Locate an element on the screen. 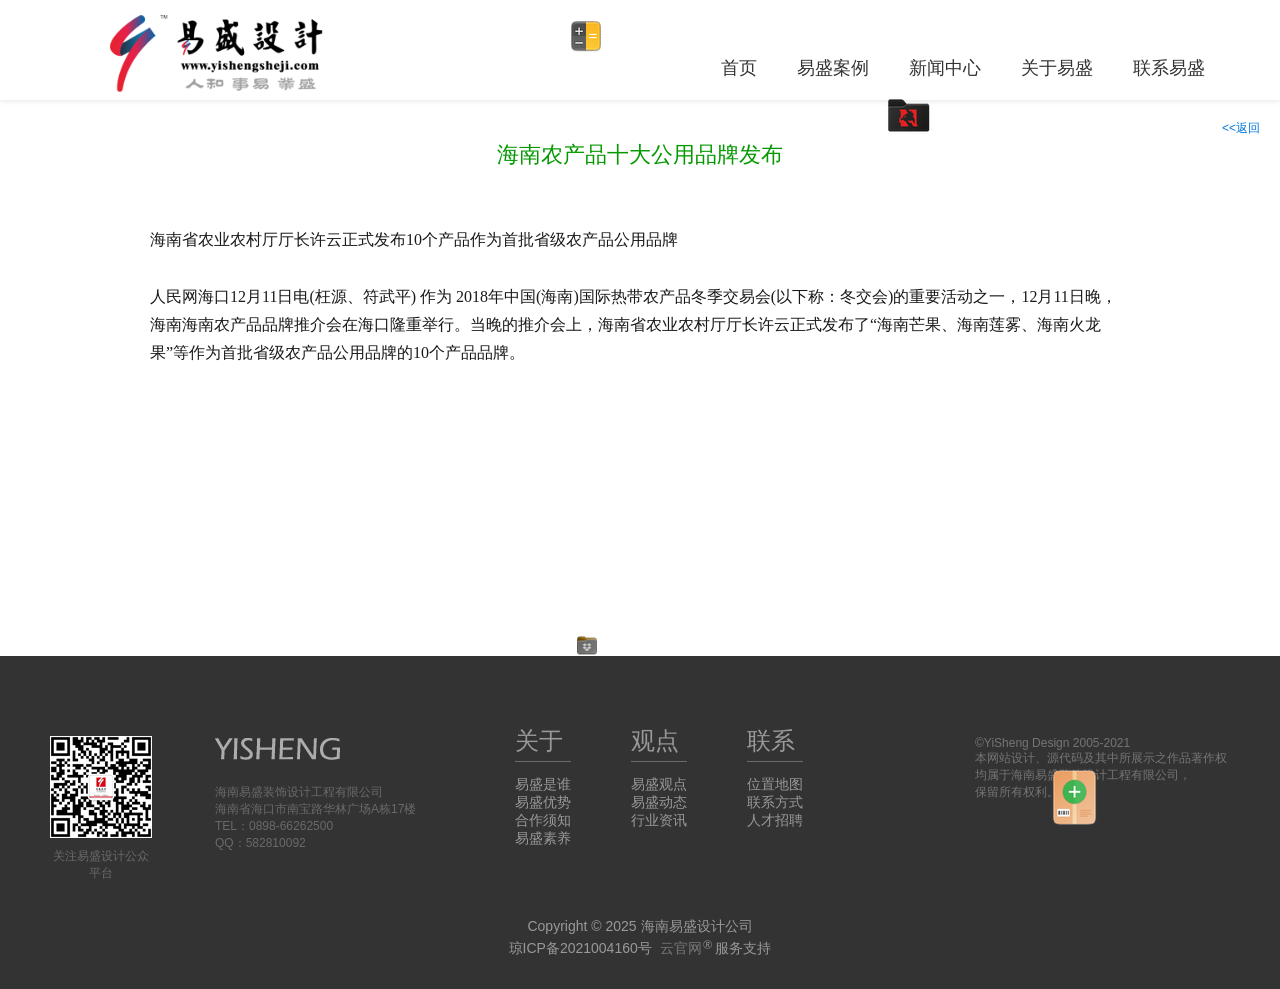 The height and width of the screenshot is (989, 1280). open nusantara project files folder is located at coordinates (908, 116).